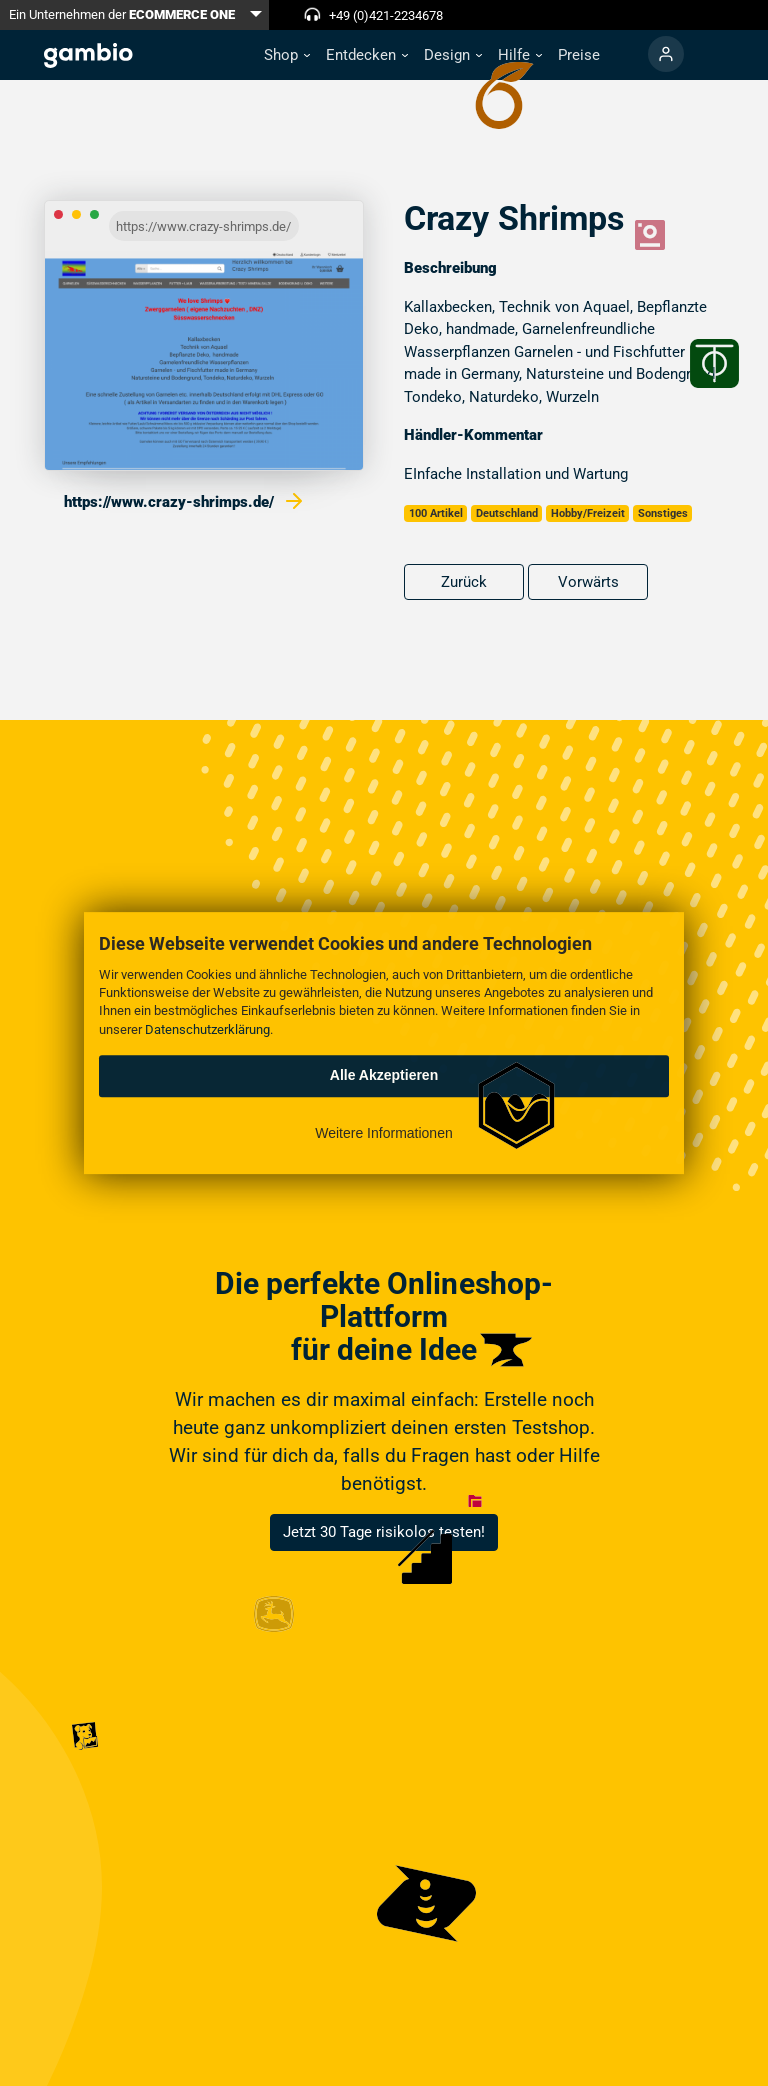 The image size is (768, 2086). Describe the element at coordinates (274, 1614) in the screenshot. I see `John Deere brand logo` at that location.